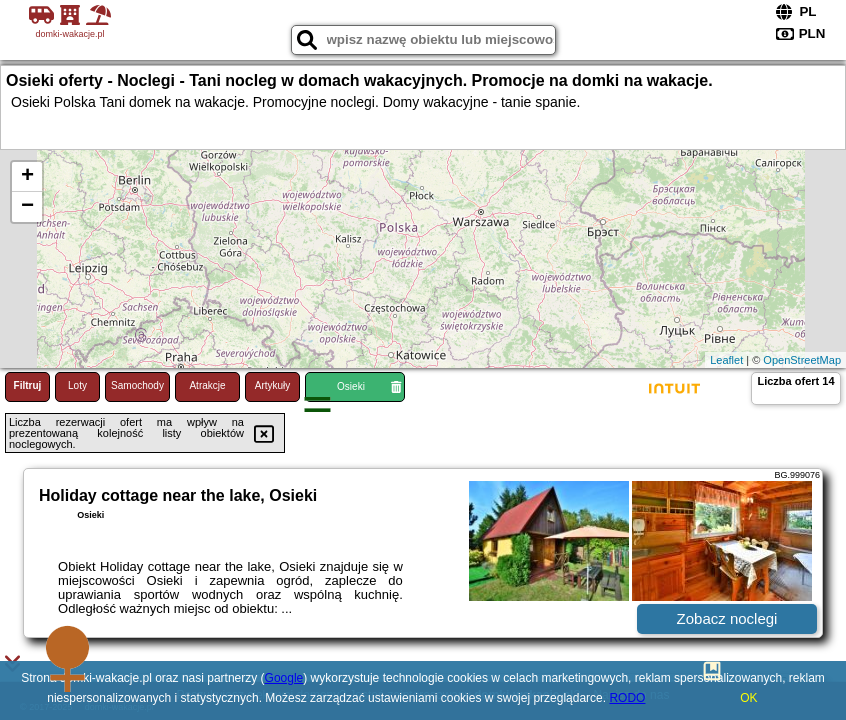 This screenshot has height=720, width=846. I want to click on indicates female or women's option, so click(67, 657).